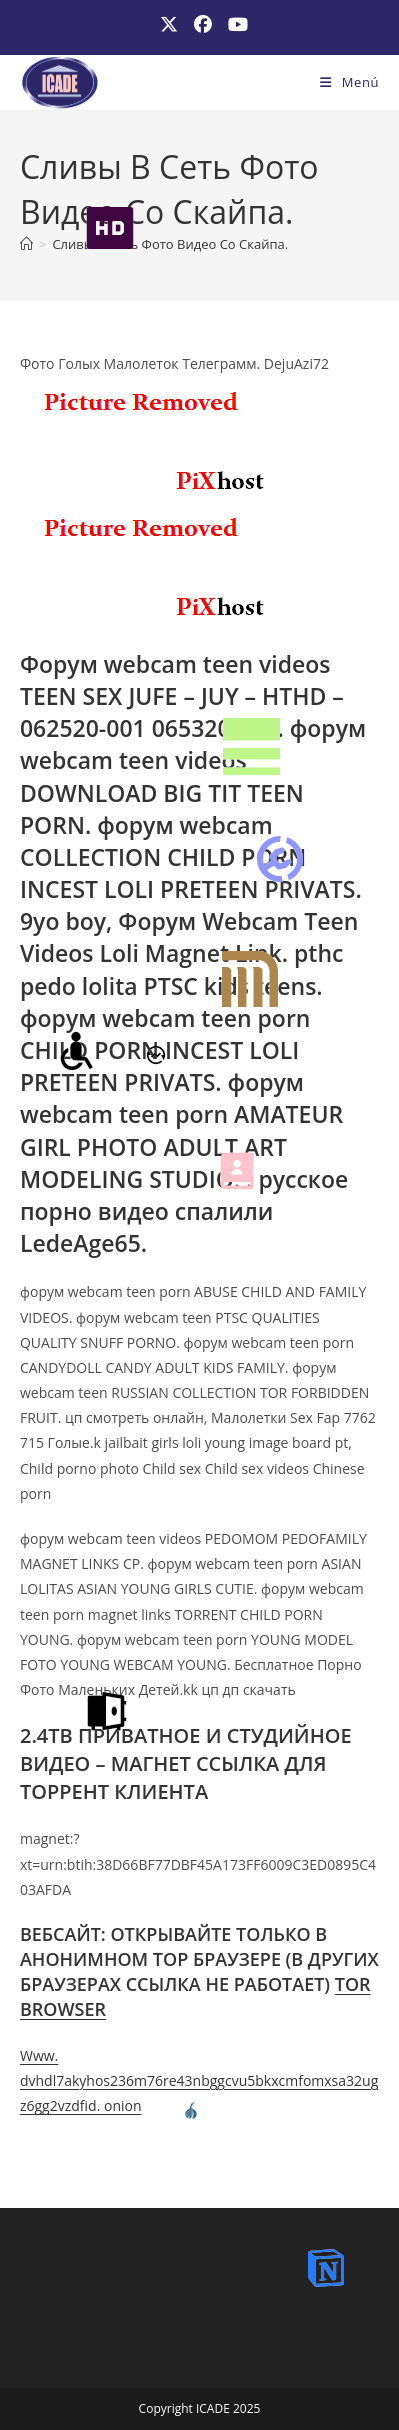  Describe the element at coordinates (106, 1712) in the screenshot. I see `access secure storage or vault` at that location.